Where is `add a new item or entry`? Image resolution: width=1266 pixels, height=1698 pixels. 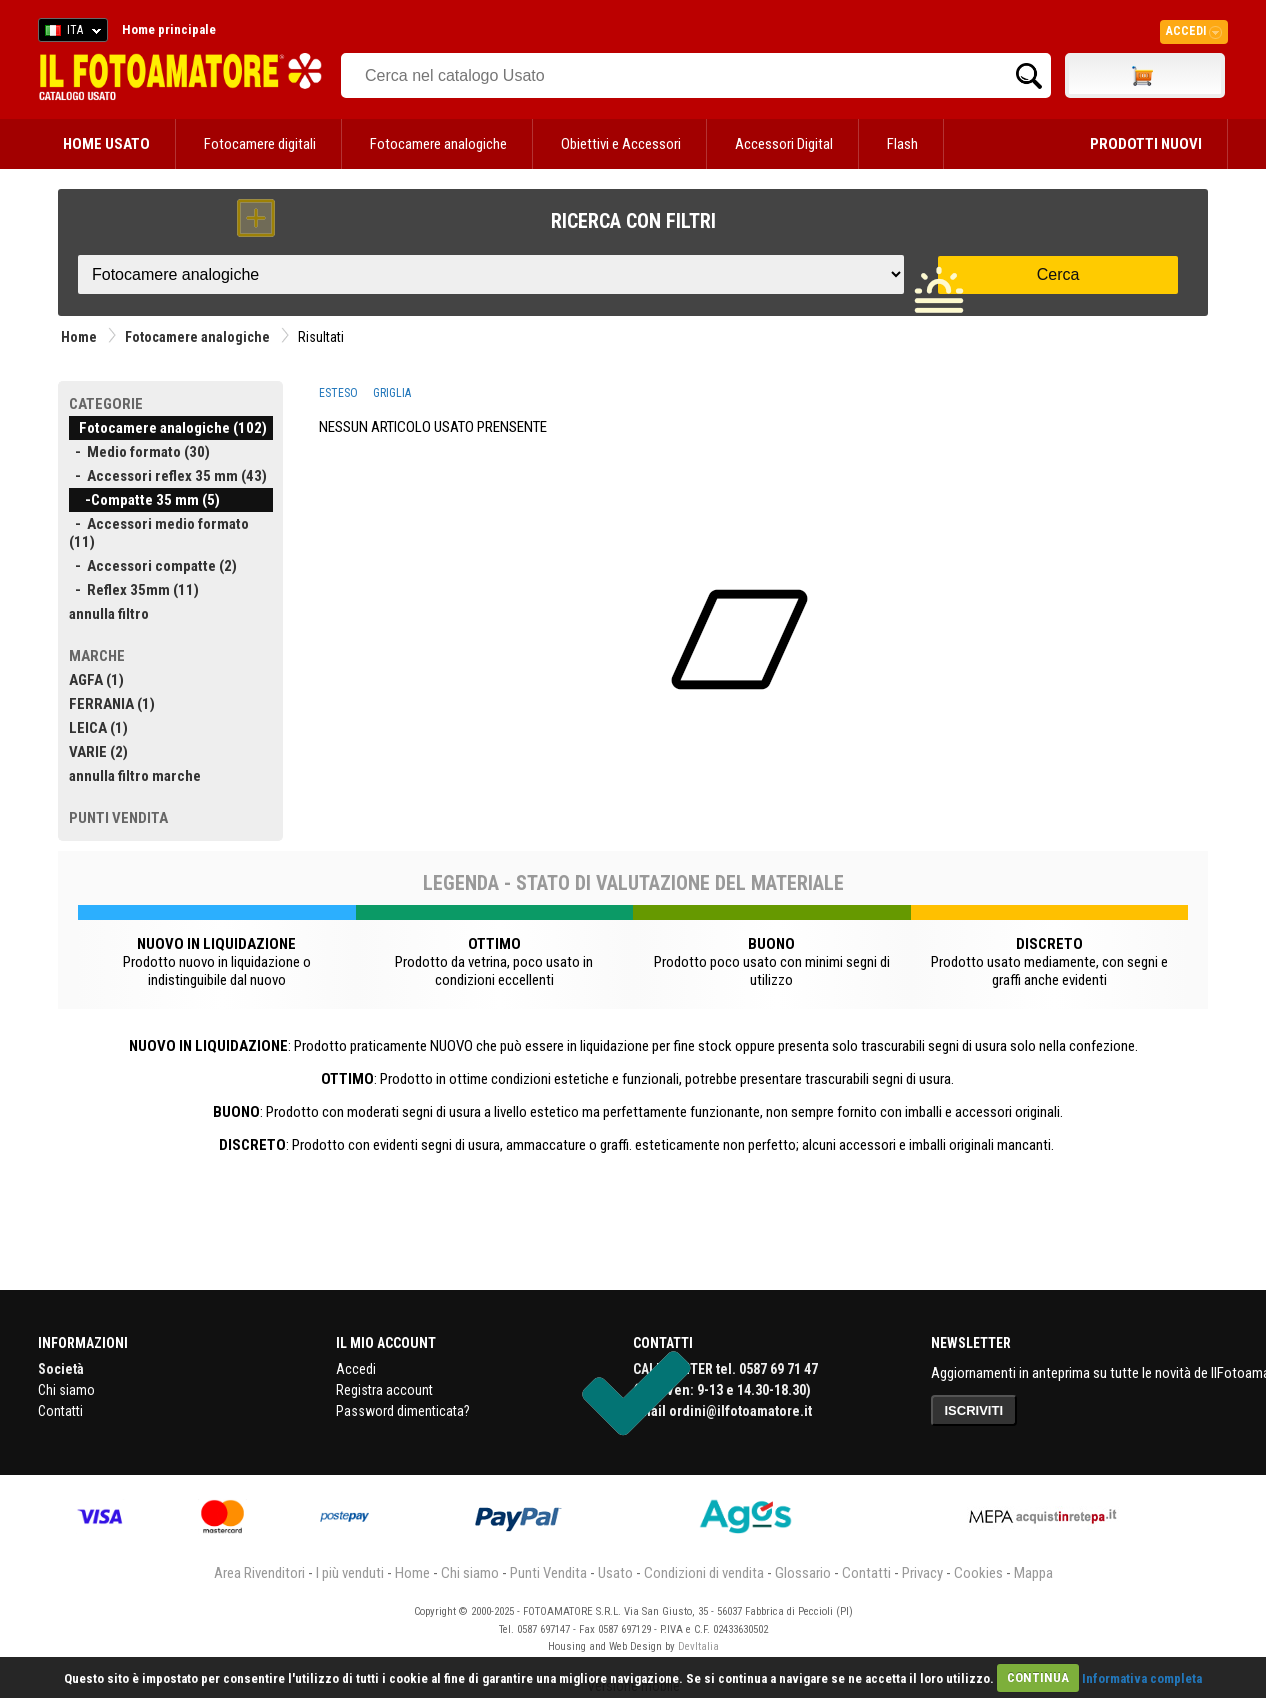 add a new item or entry is located at coordinates (256, 218).